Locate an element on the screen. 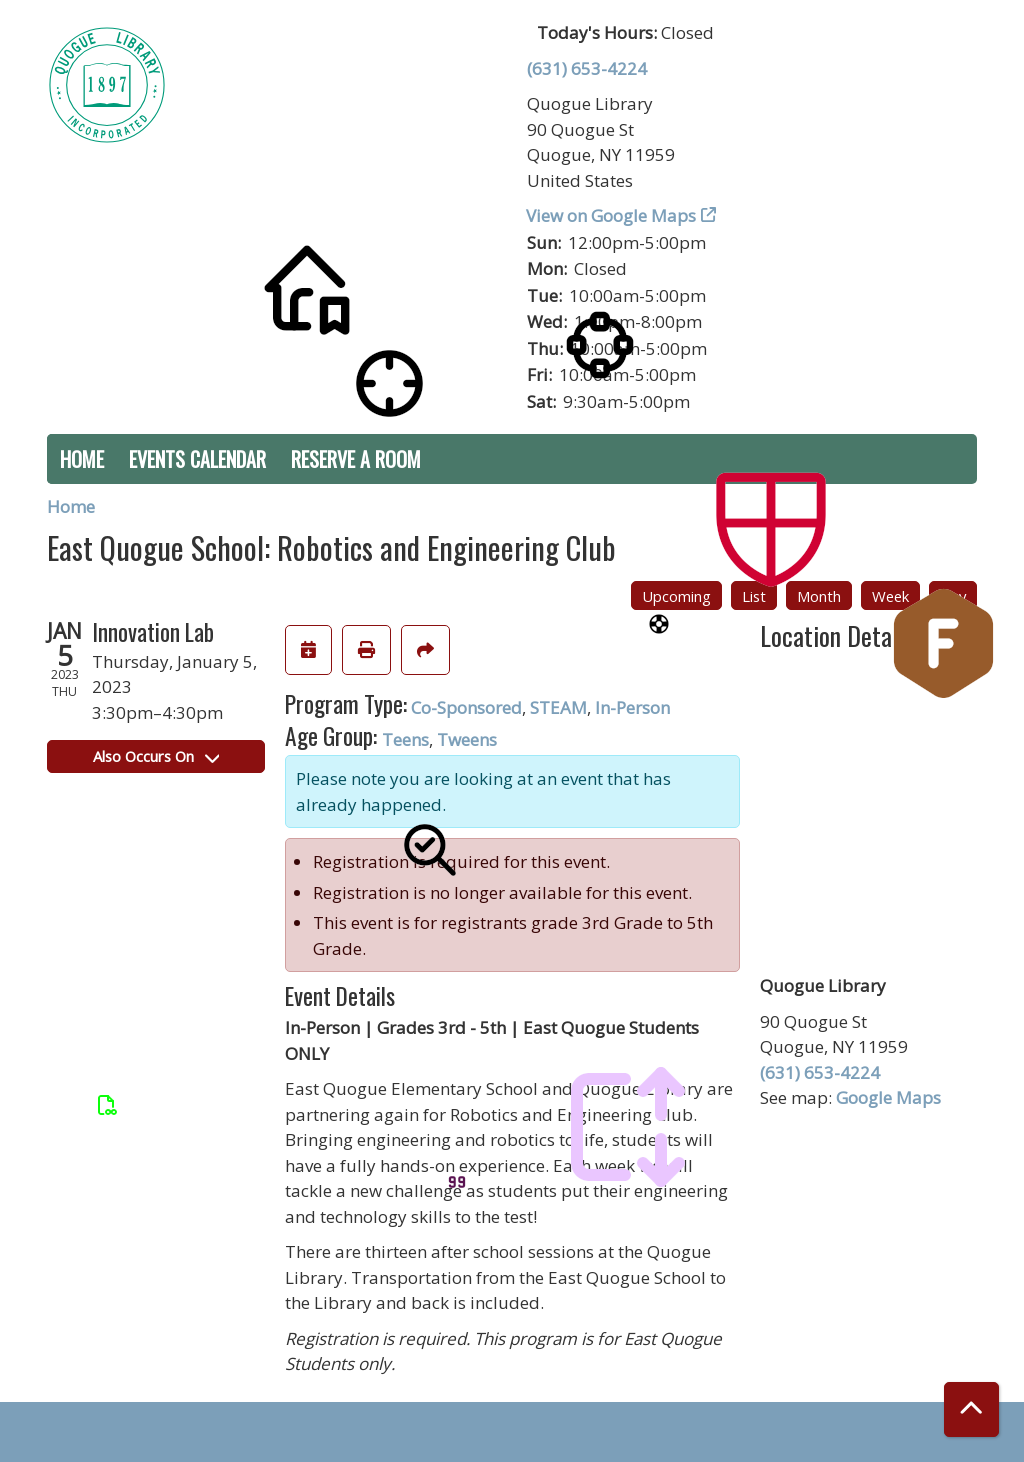  view security or protection settings is located at coordinates (771, 523).